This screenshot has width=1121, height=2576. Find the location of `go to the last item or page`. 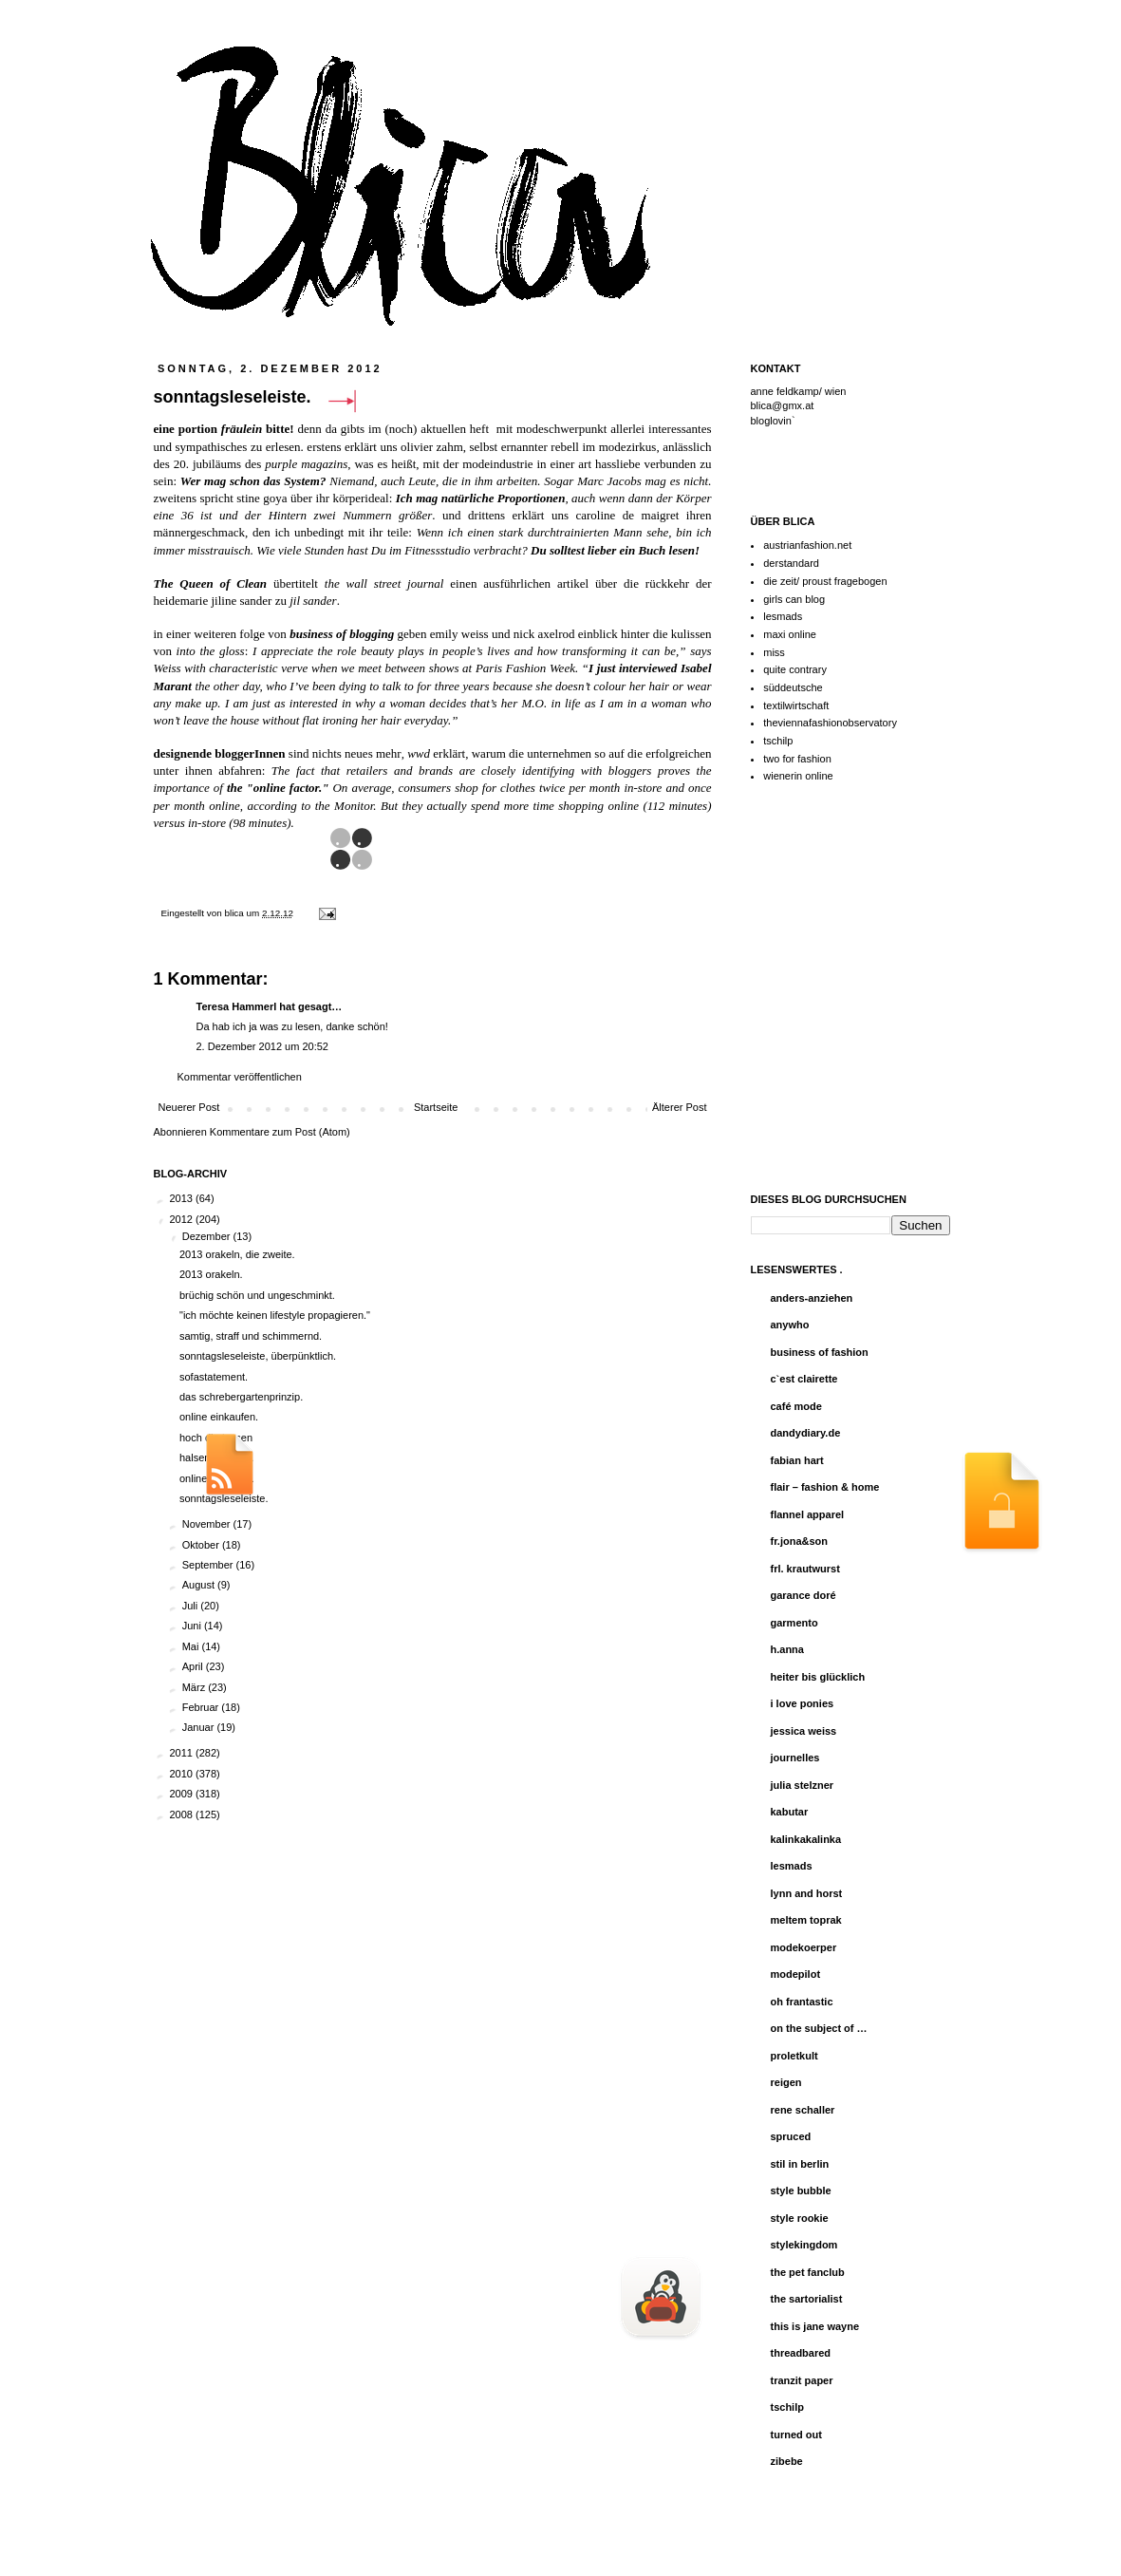

go to the last item or page is located at coordinates (342, 401).